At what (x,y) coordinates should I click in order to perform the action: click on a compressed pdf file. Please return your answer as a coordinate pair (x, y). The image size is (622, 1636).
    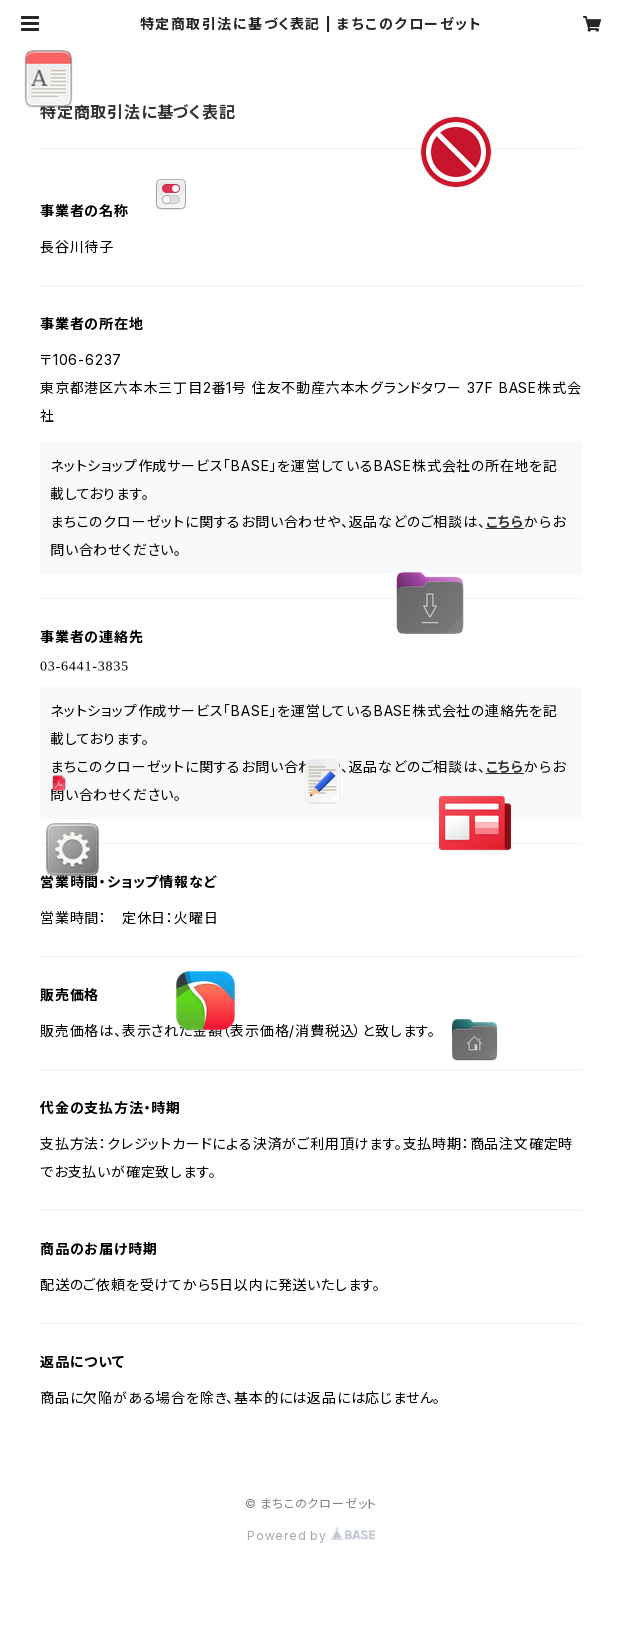
    Looking at the image, I should click on (59, 783).